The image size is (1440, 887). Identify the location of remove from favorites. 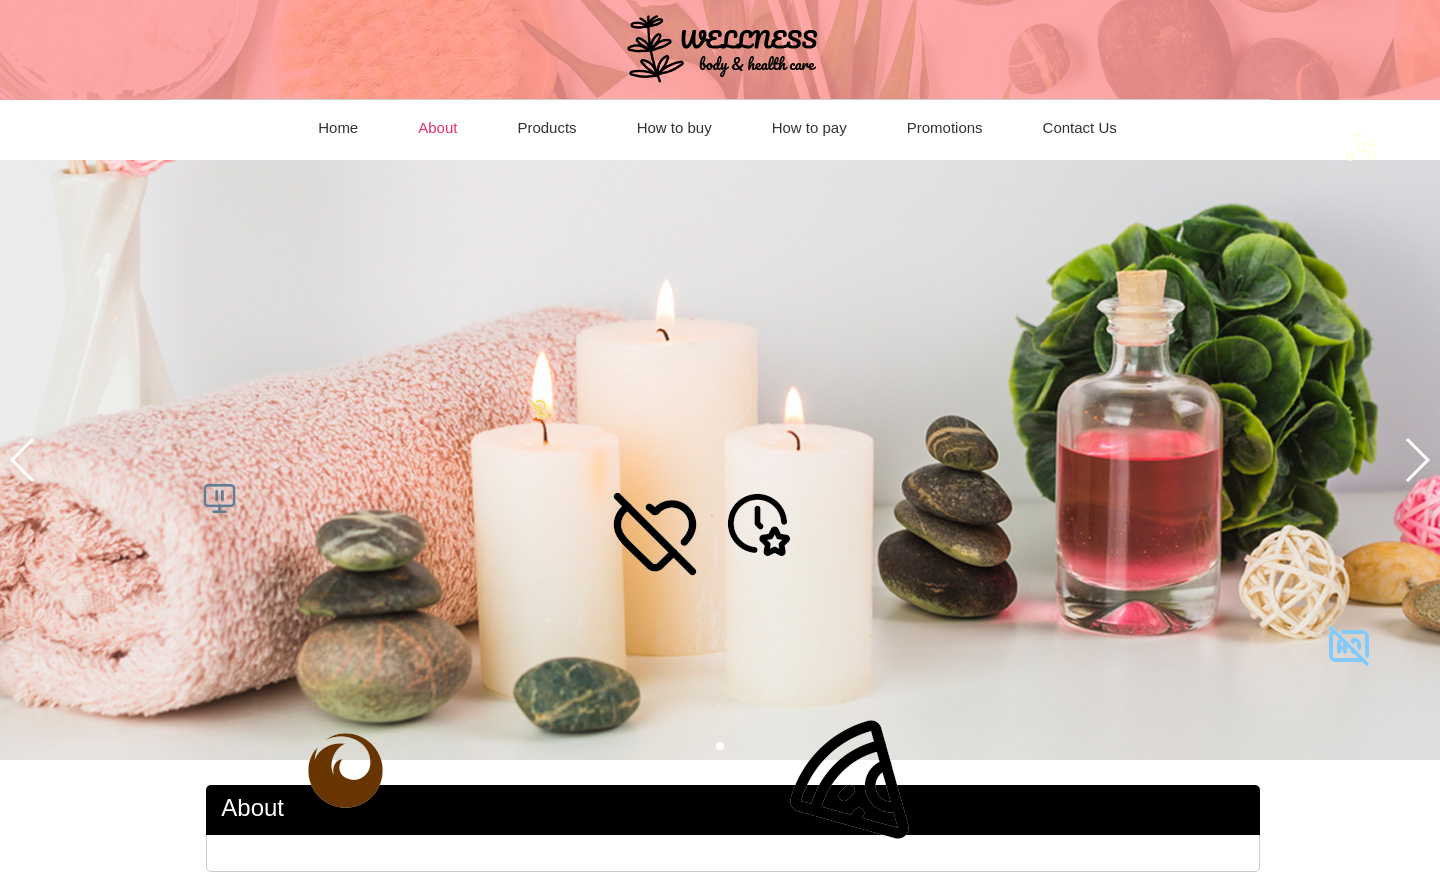
(655, 534).